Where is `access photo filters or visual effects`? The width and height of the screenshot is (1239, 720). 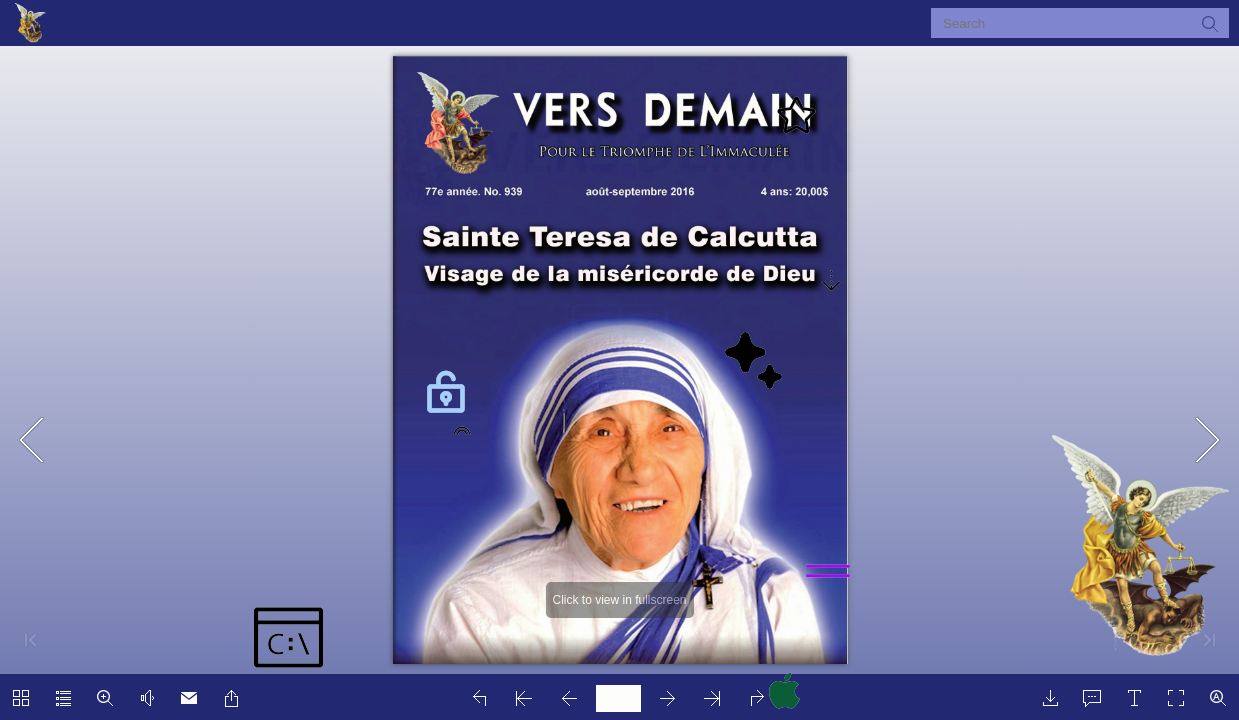
access photo filters or visual effects is located at coordinates (462, 431).